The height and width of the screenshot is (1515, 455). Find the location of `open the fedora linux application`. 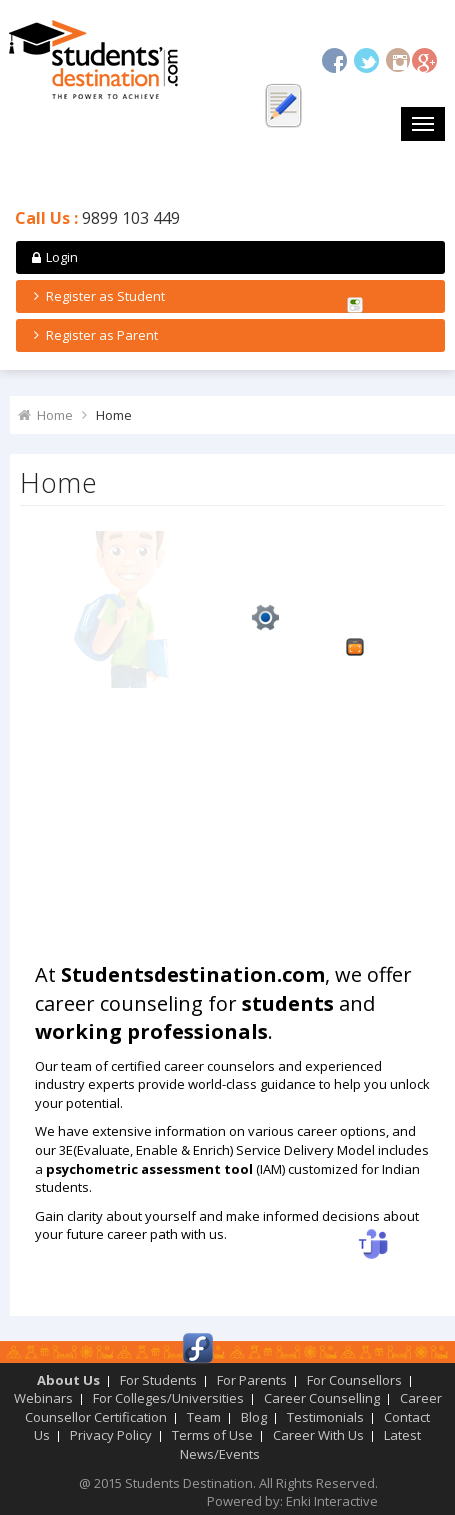

open the fedora linux application is located at coordinates (198, 1348).